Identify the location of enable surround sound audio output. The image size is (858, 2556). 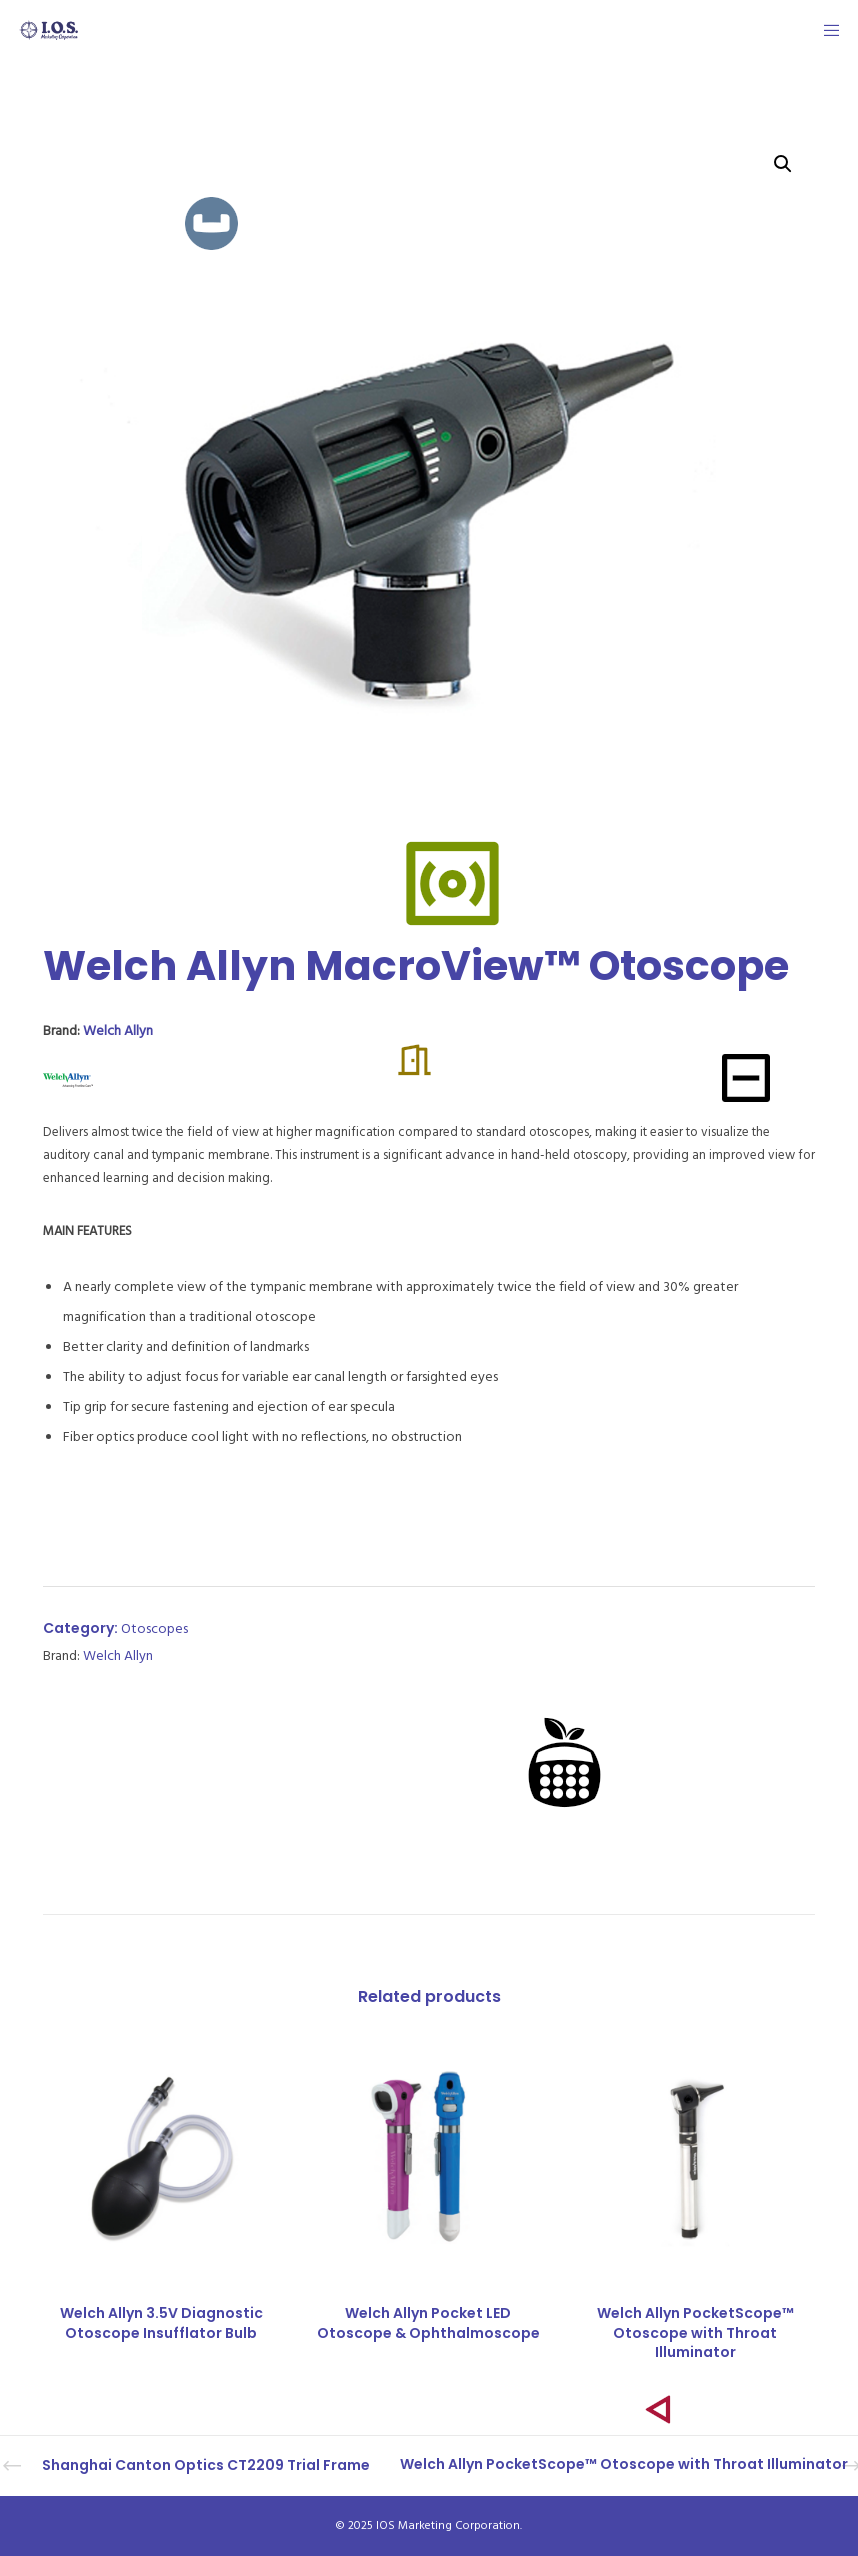
(452, 883).